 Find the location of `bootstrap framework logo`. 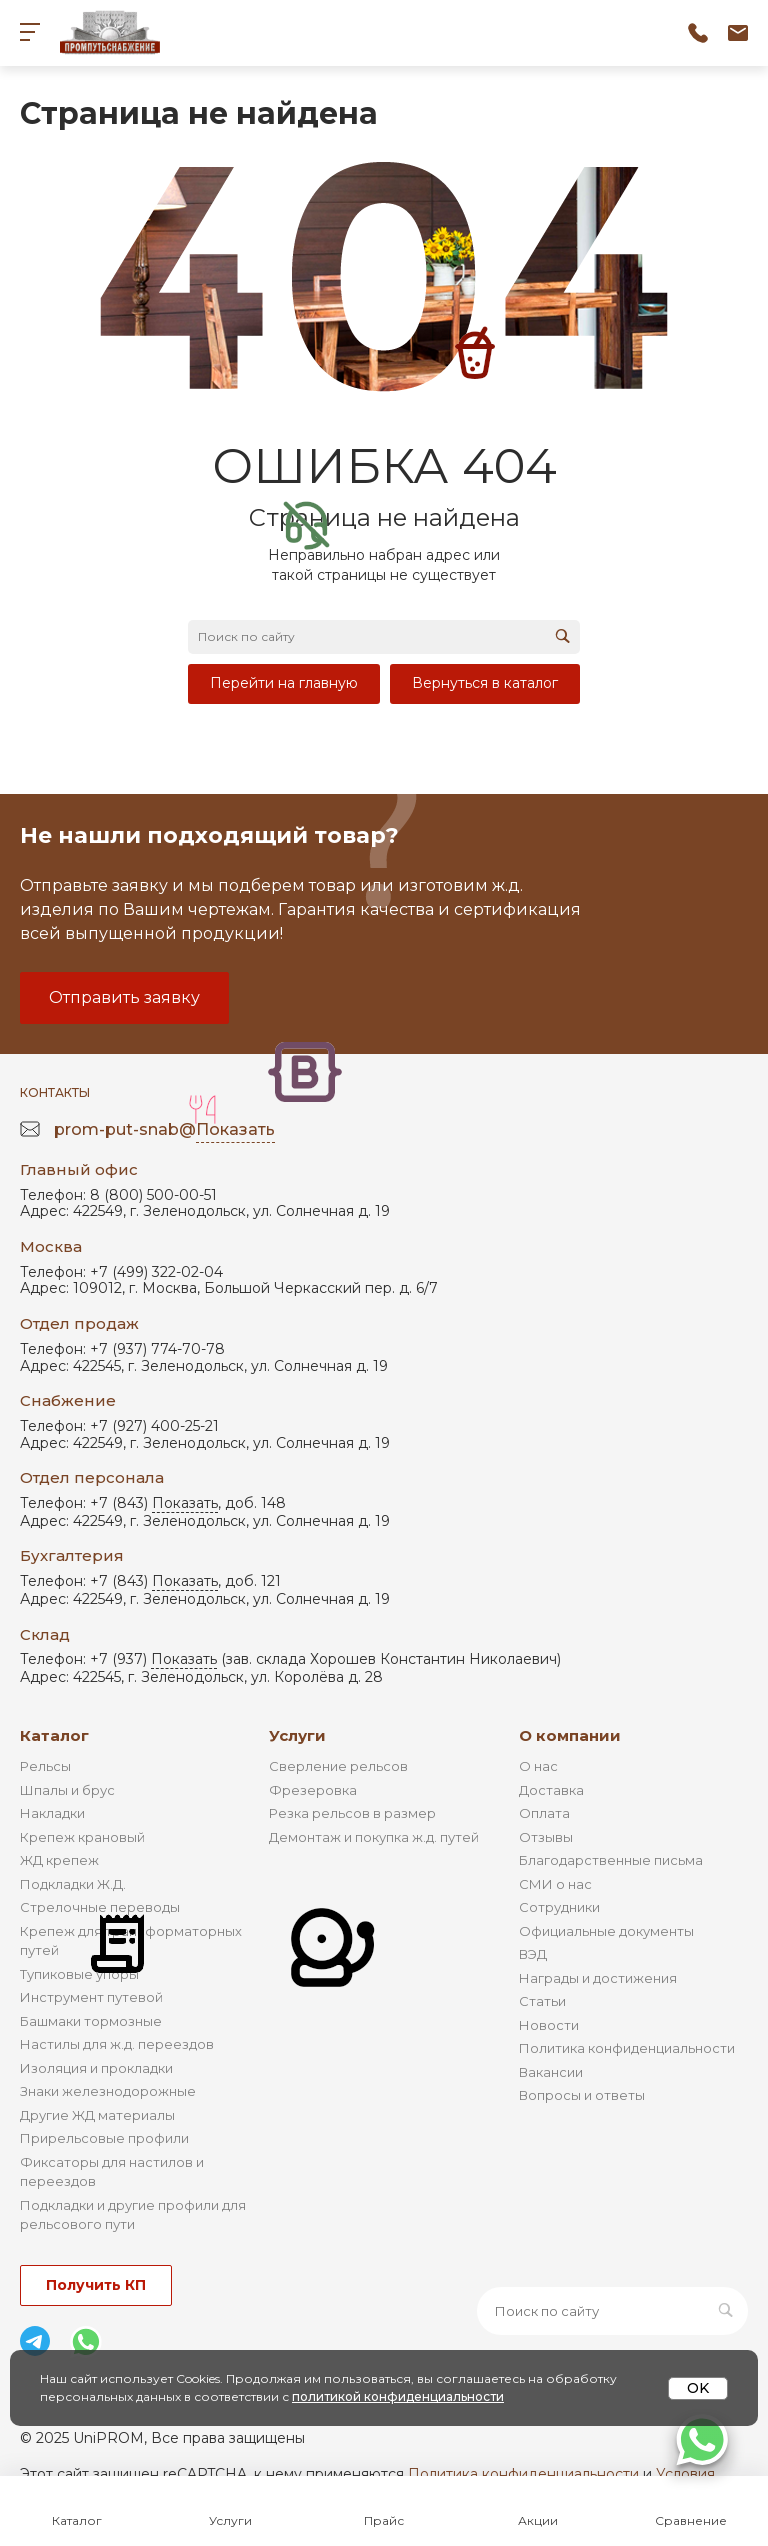

bootstrap framework logo is located at coordinates (305, 1072).